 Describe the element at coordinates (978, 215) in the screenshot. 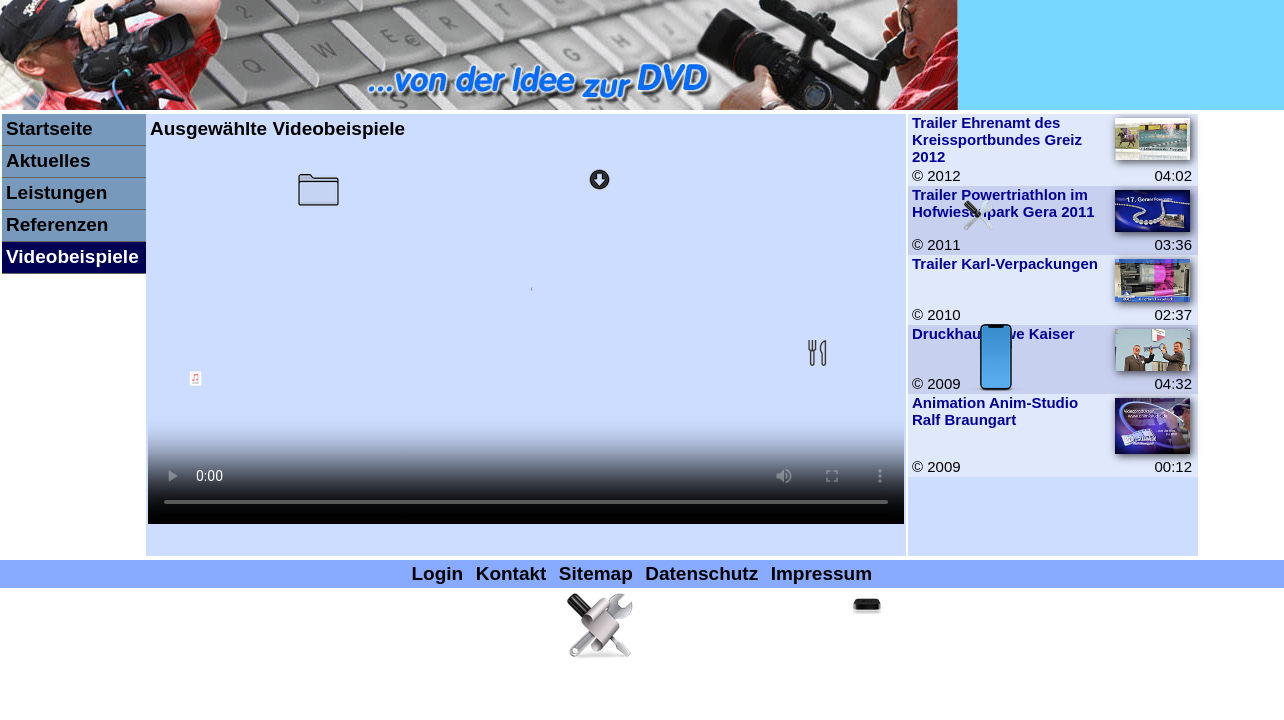

I see `customize toolbar settings` at that location.